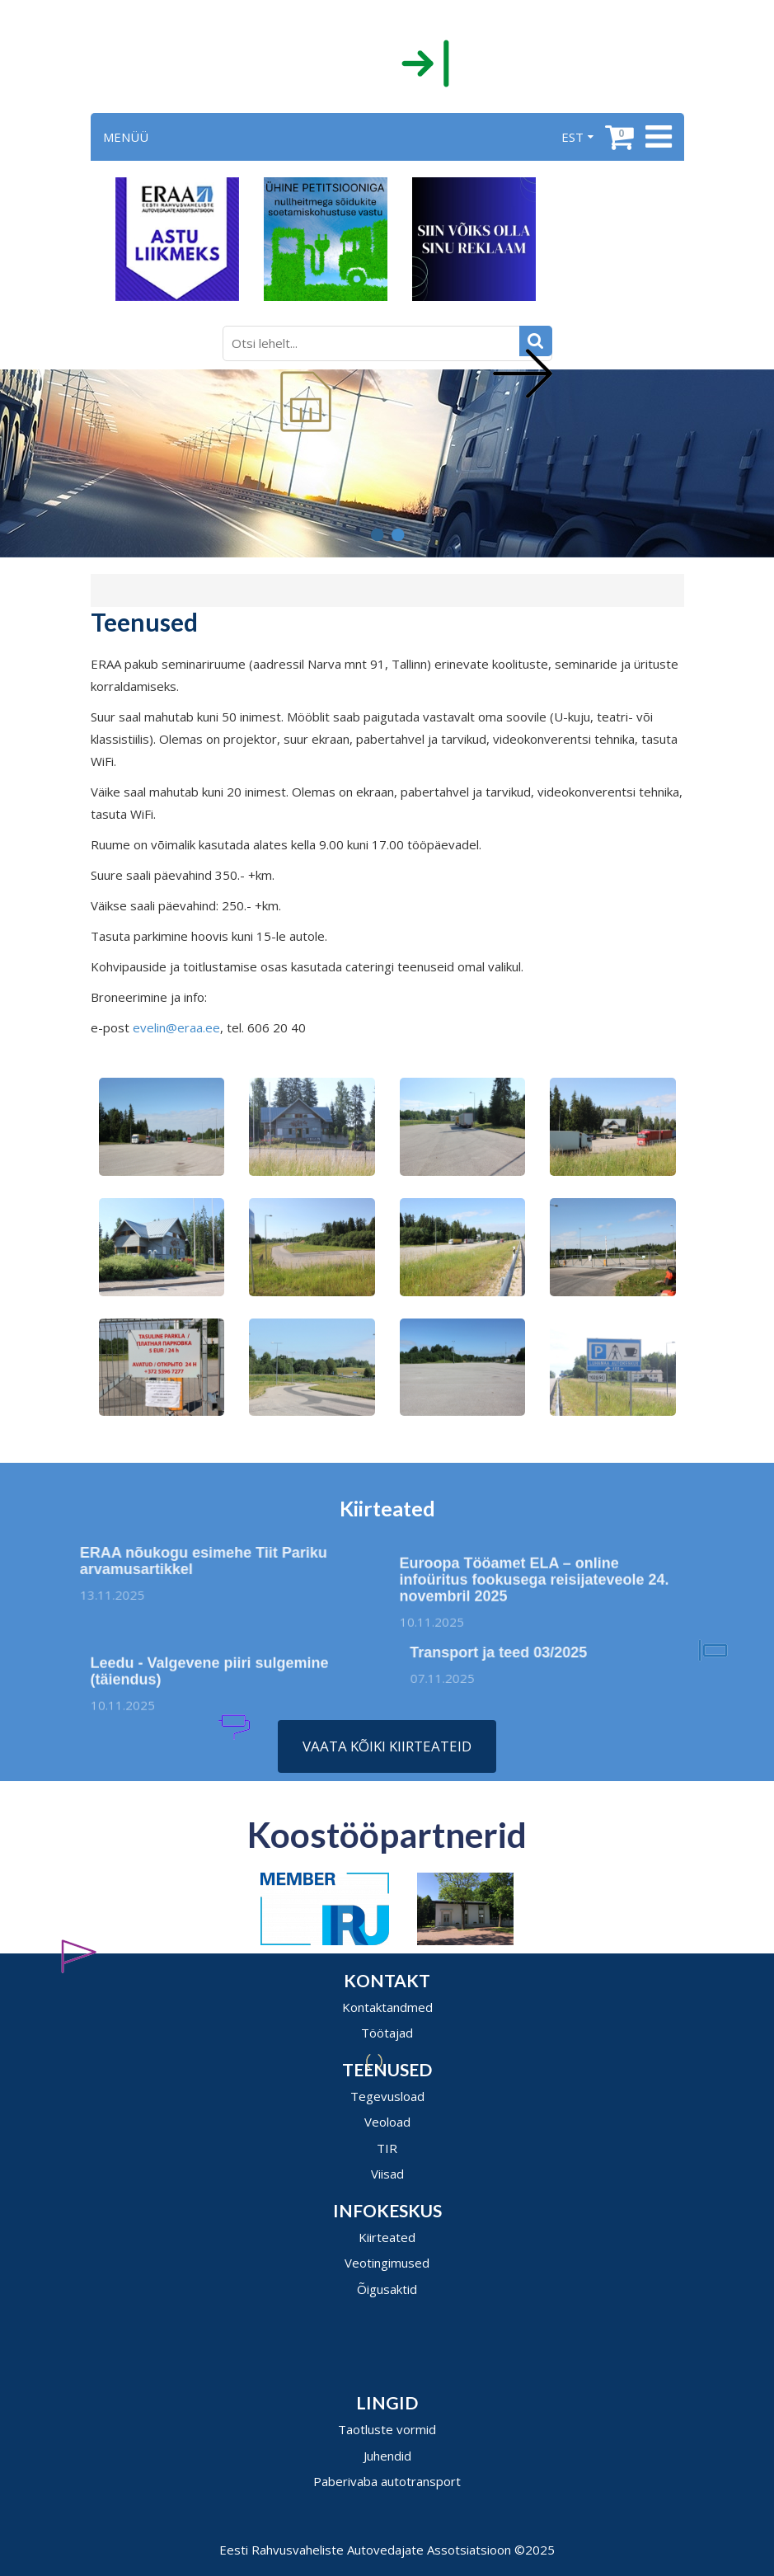 The height and width of the screenshot is (2576, 774). What do you see at coordinates (75, 1956) in the screenshot?
I see `flag or bookmark an item` at bounding box center [75, 1956].